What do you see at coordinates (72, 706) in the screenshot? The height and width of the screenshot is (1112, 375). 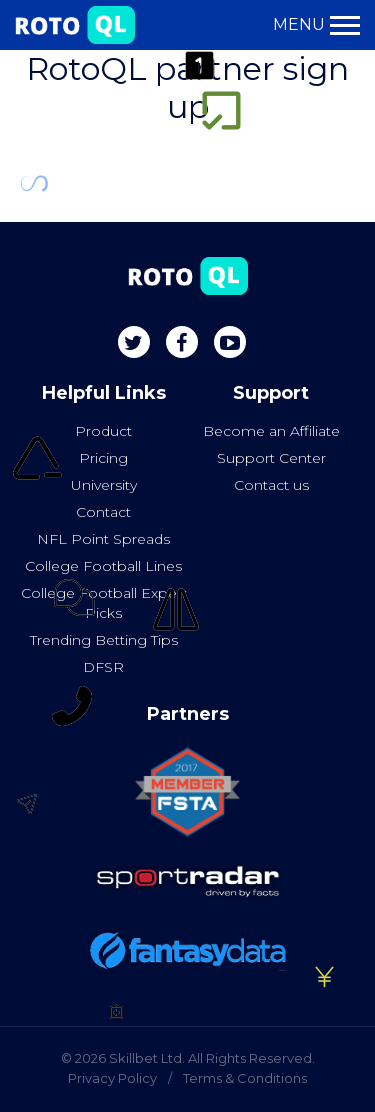 I see `make a phone call` at bounding box center [72, 706].